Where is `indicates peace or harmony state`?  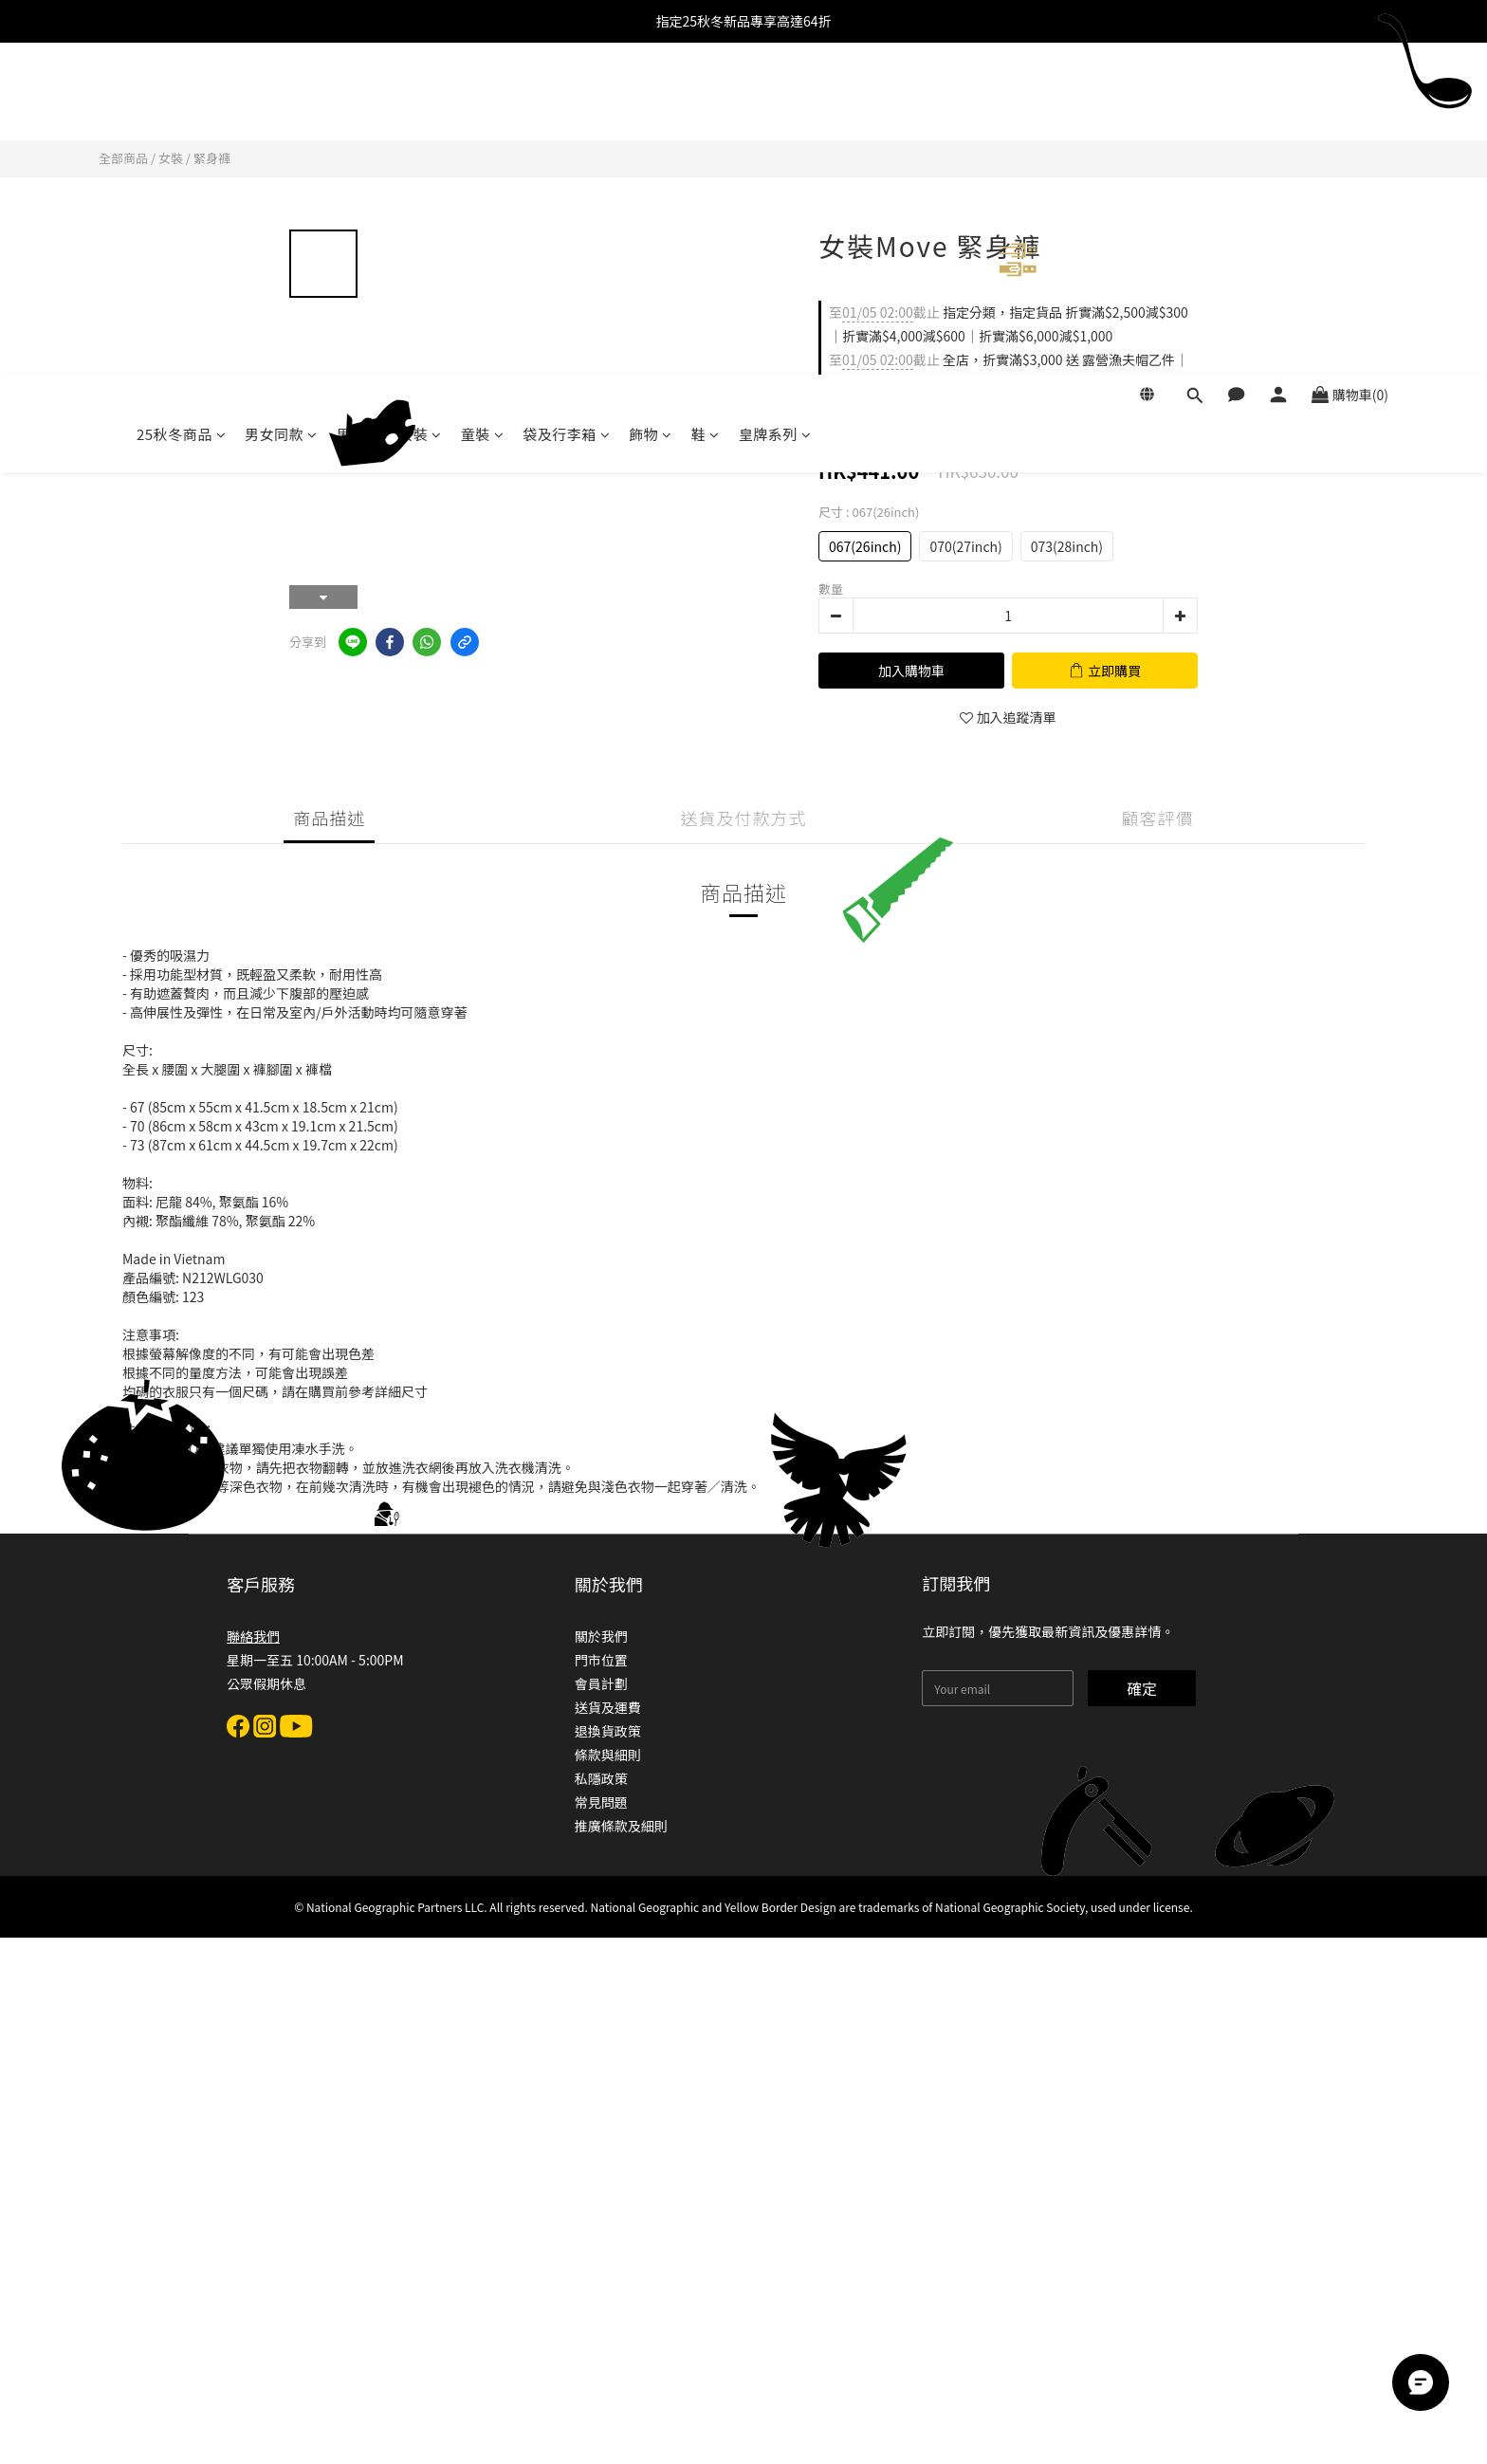 indicates peace or harmony state is located at coordinates (837, 1481).